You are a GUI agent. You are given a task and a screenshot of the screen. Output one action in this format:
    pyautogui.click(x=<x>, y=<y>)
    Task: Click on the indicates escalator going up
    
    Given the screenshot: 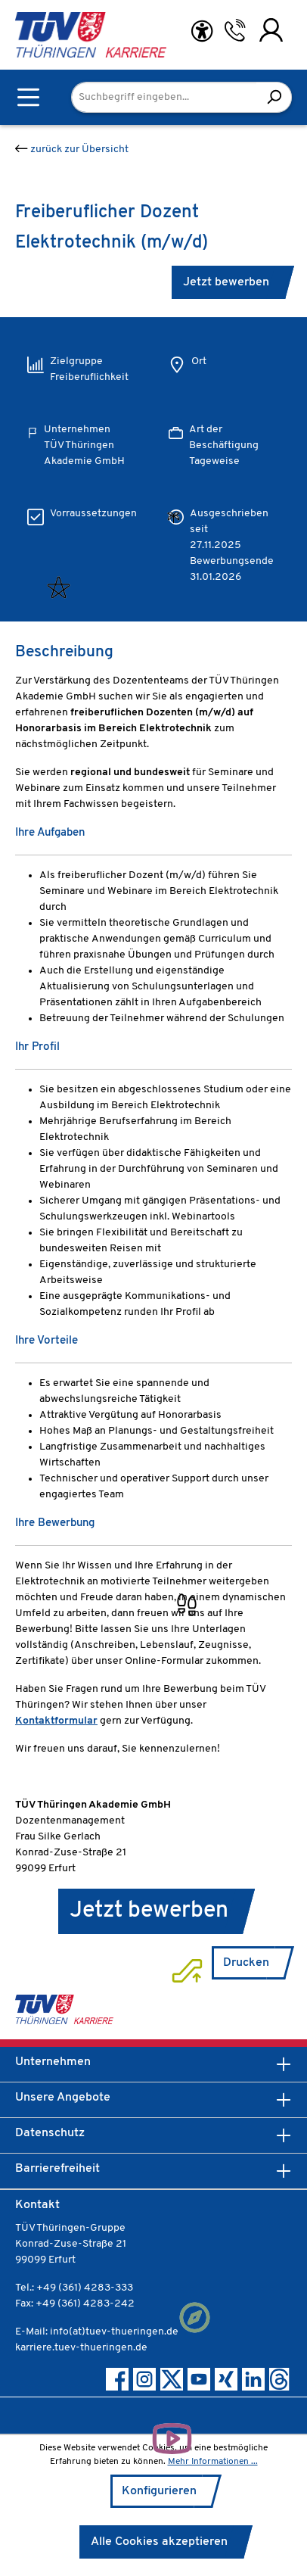 What is the action you would take?
    pyautogui.click(x=187, y=1970)
    